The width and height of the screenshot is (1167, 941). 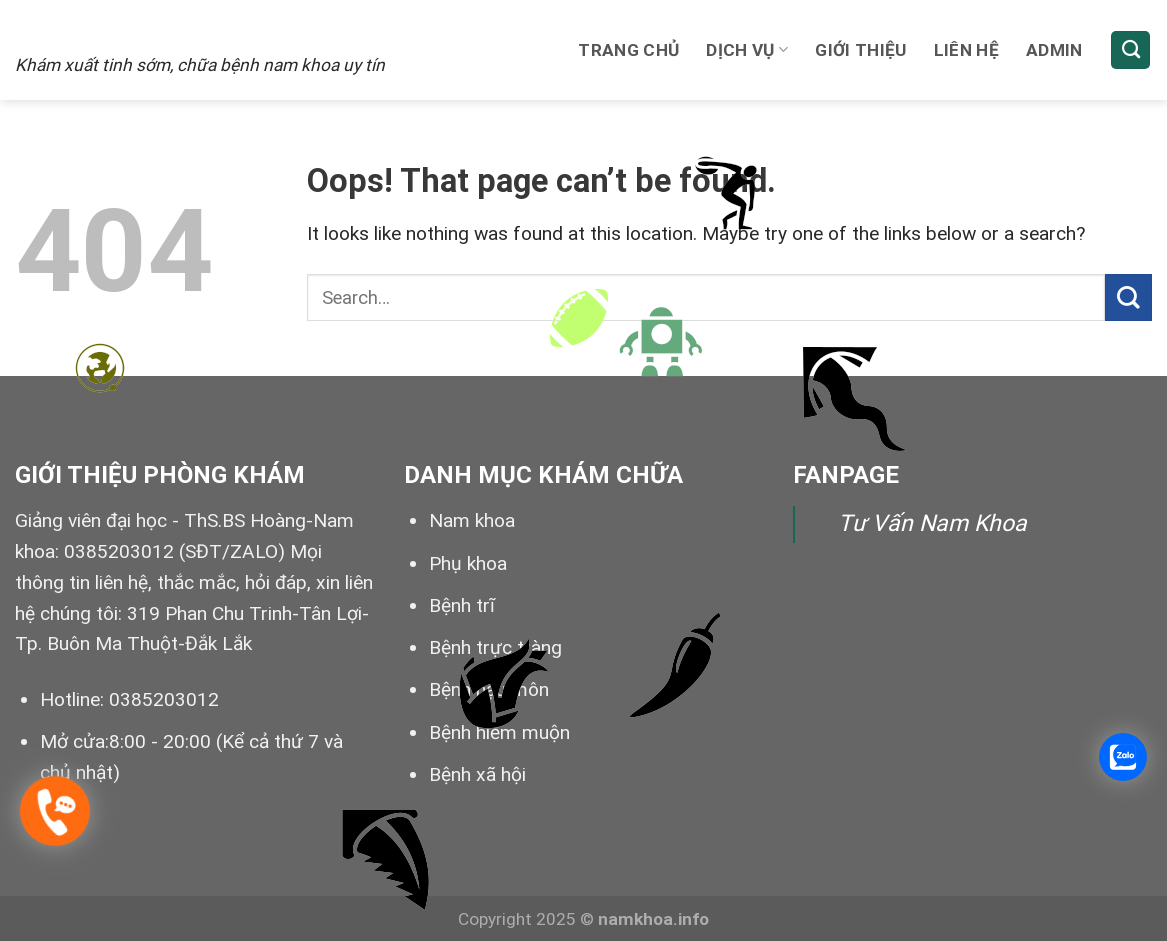 What do you see at coordinates (504, 683) in the screenshot?
I see `indicates a new sprout or growth stage in a farming game` at bounding box center [504, 683].